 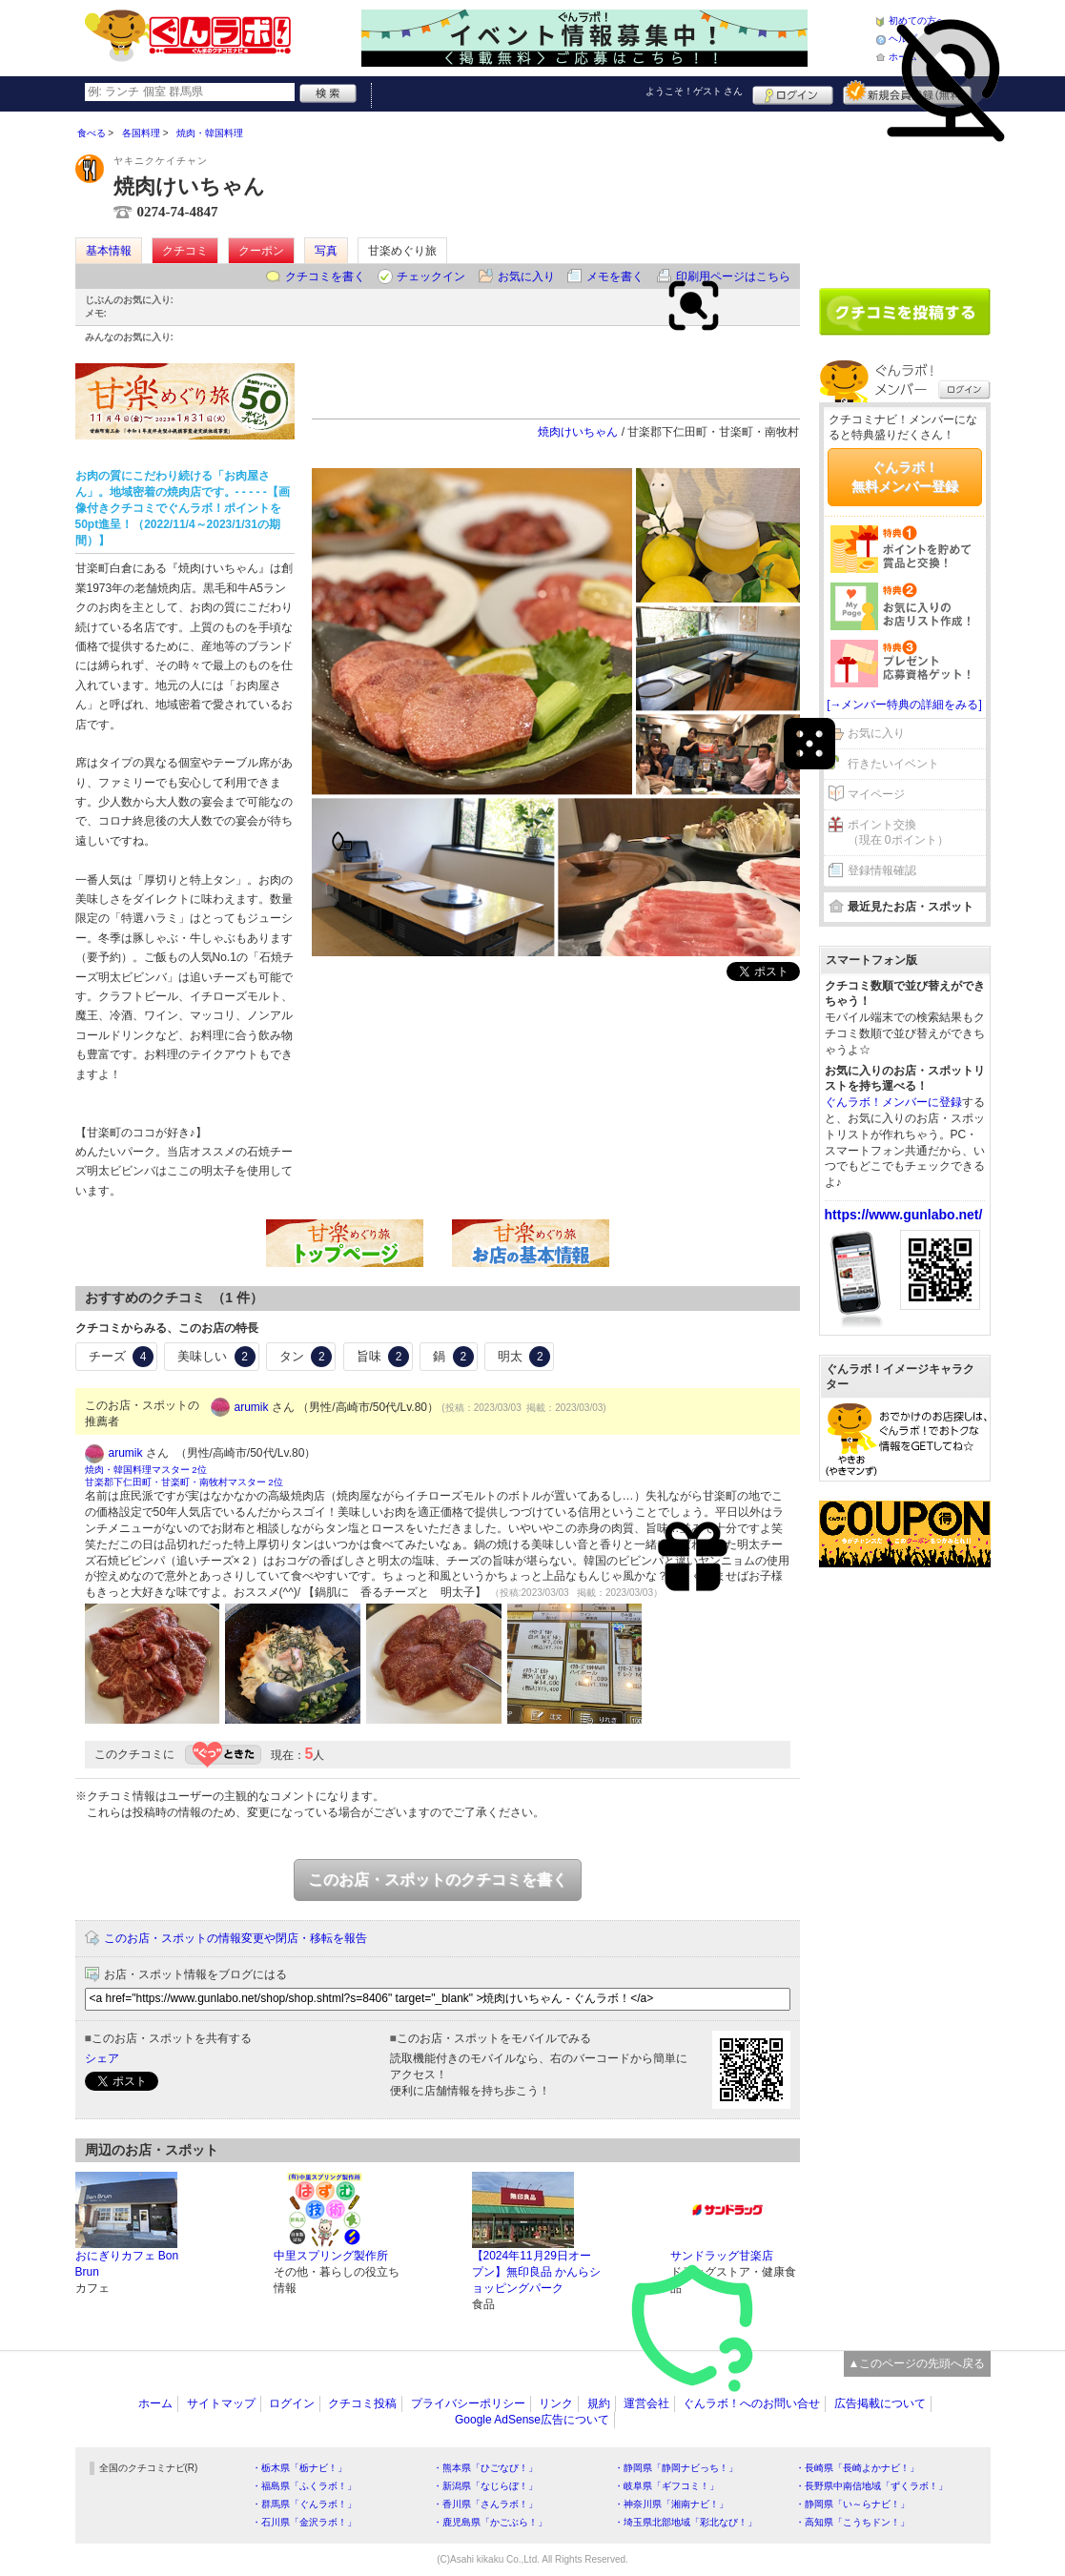 What do you see at coordinates (342, 842) in the screenshot?
I see `open snapseed photo editor` at bounding box center [342, 842].